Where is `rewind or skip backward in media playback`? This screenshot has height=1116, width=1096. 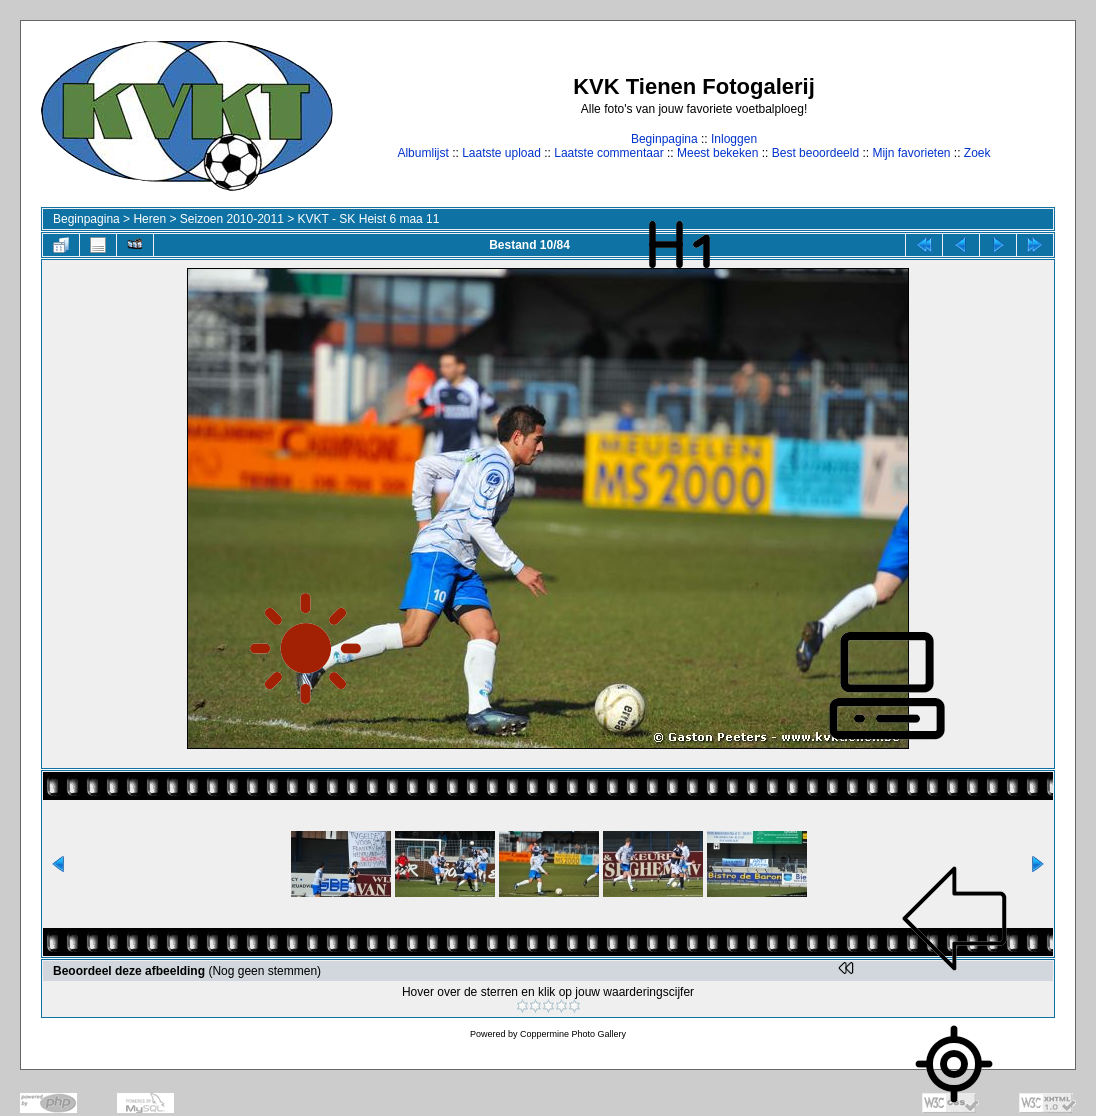
rewind or skip backward in media playback is located at coordinates (846, 968).